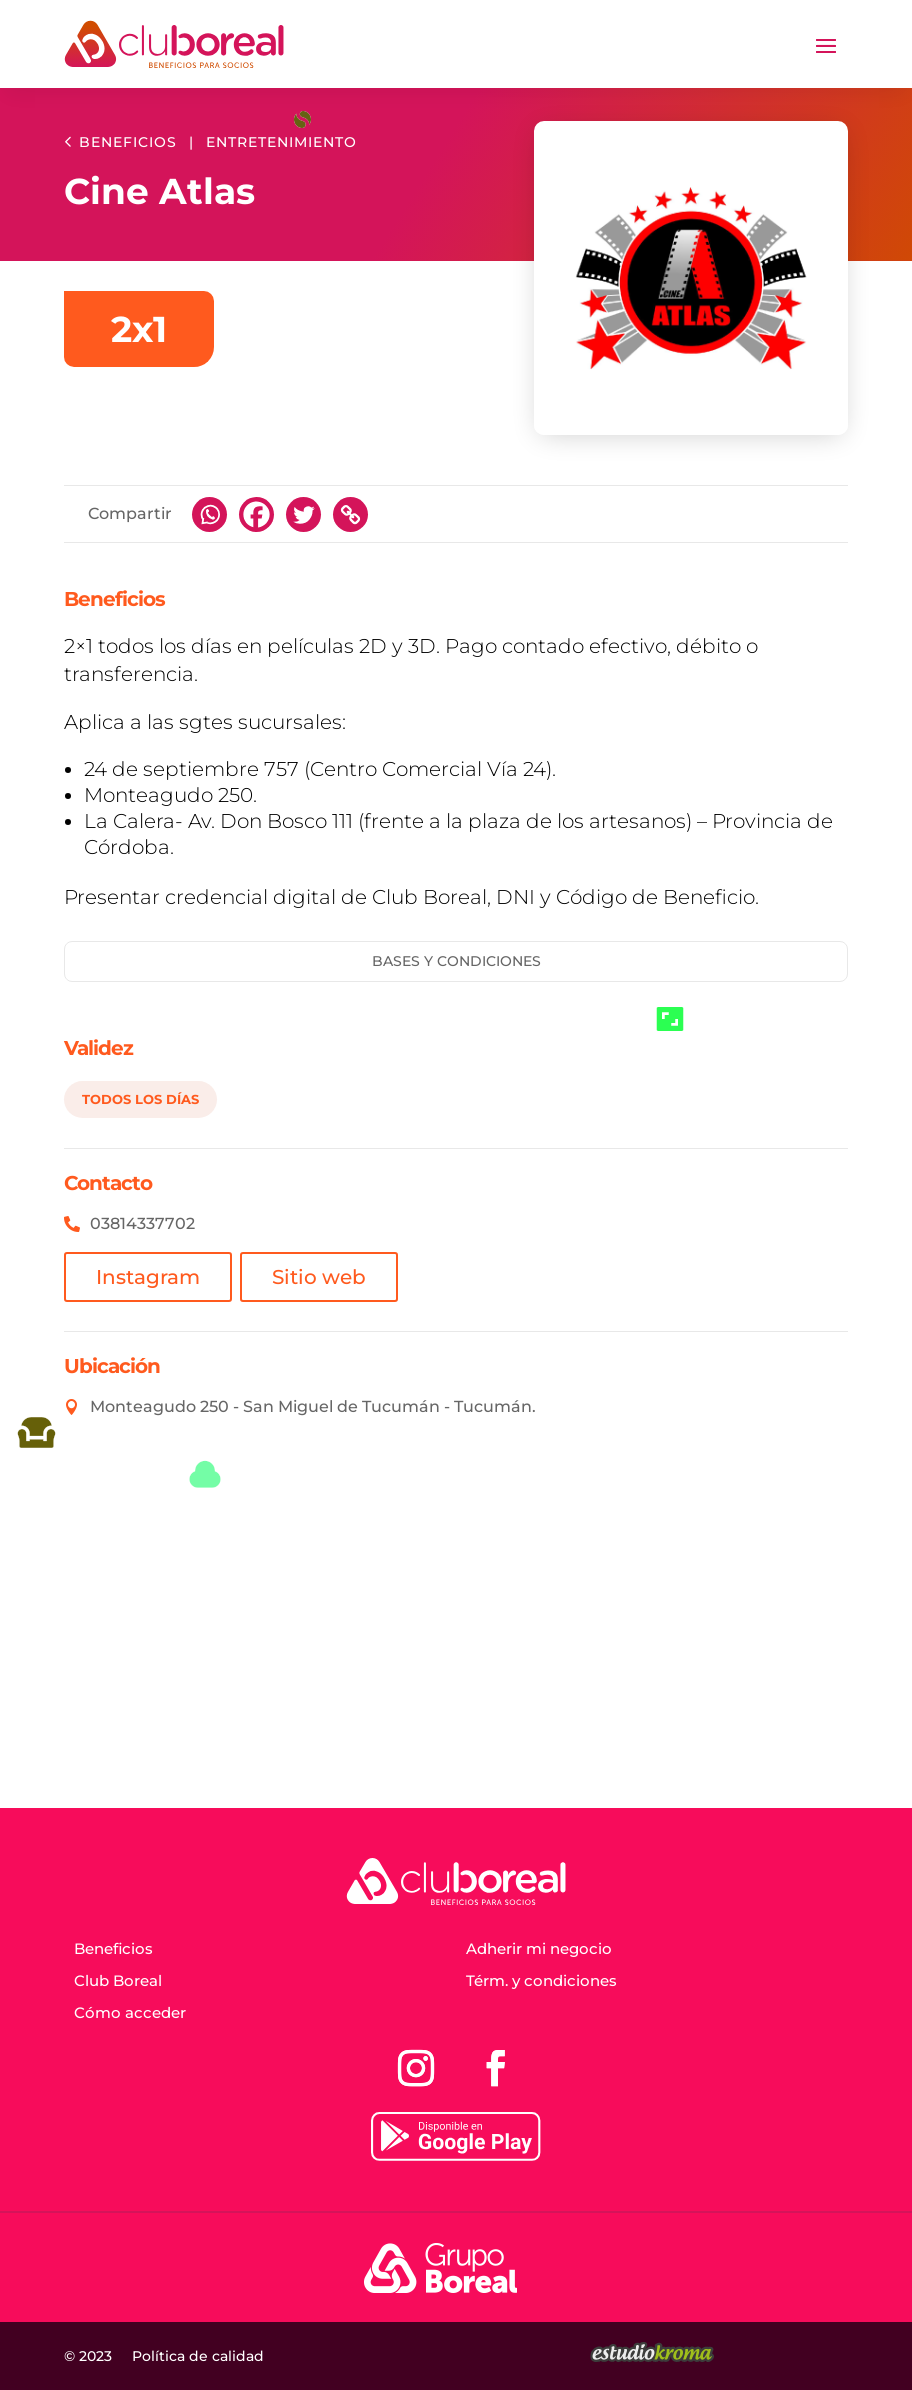 This screenshot has width=912, height=2390. Describe the element at coordinates (205, 1475) in the screenshot. I see `indicates cloudy weather conditions` at that location.